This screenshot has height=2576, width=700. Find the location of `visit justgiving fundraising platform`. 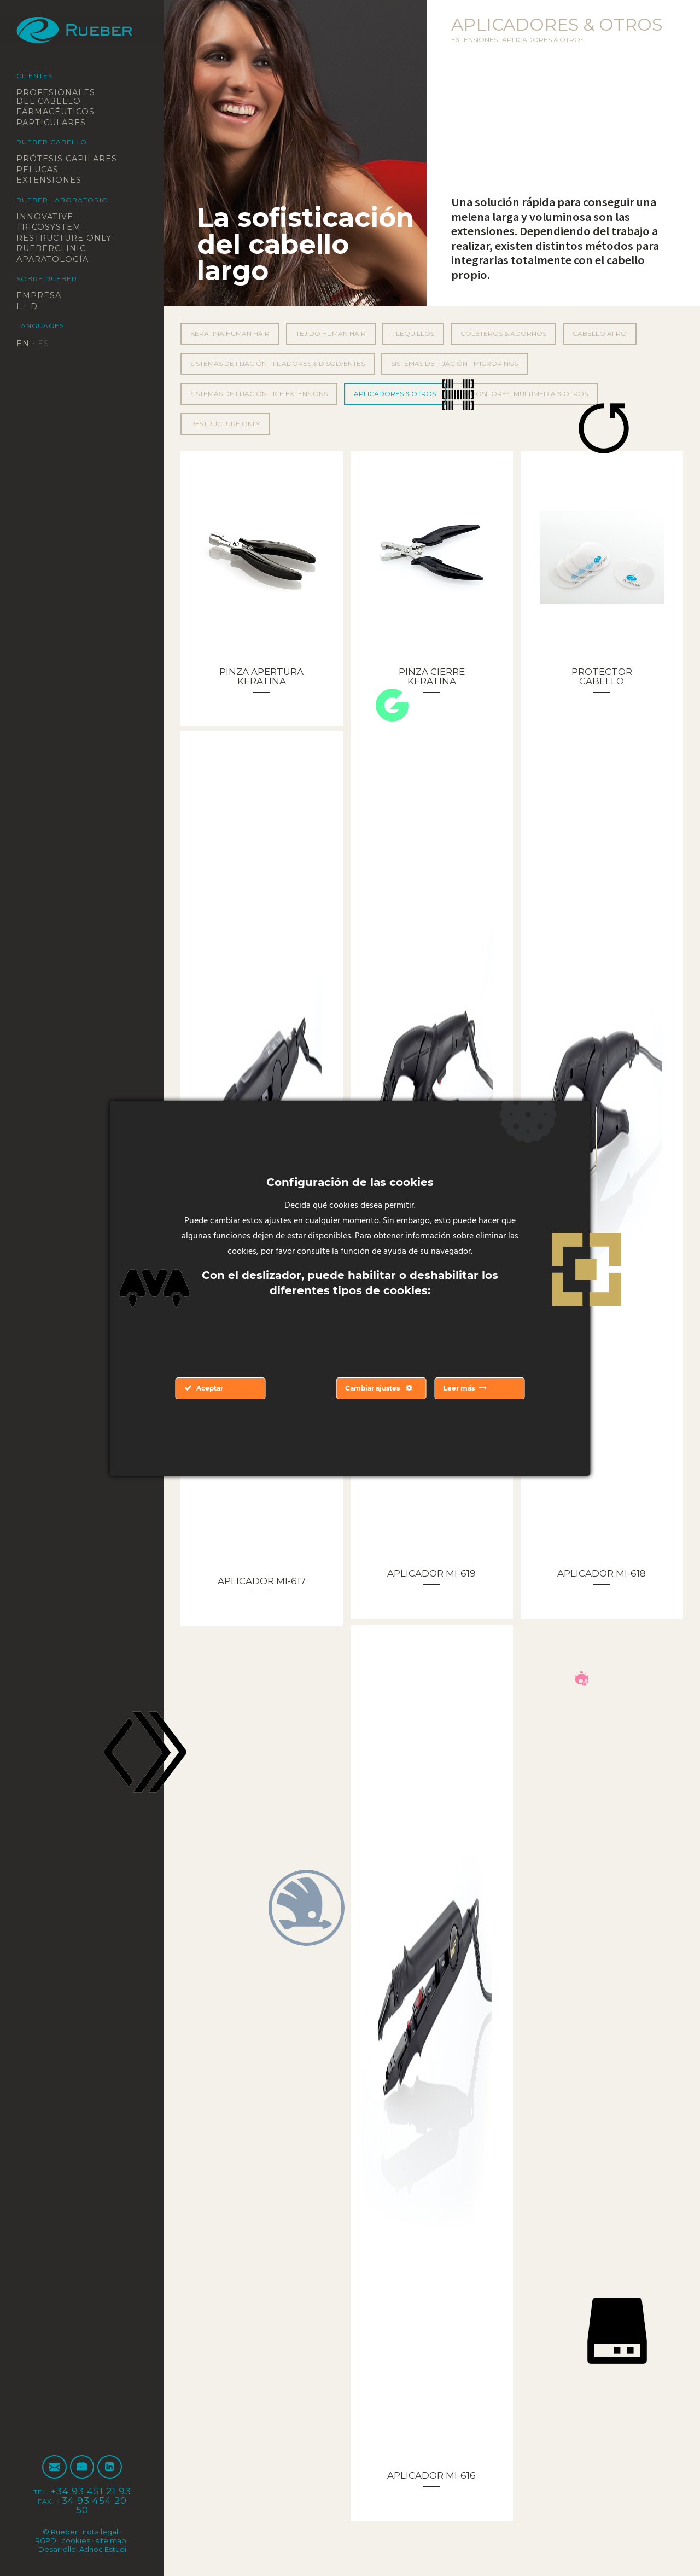

visit justgiving fundraising platform is located at coordinates (392, 705).